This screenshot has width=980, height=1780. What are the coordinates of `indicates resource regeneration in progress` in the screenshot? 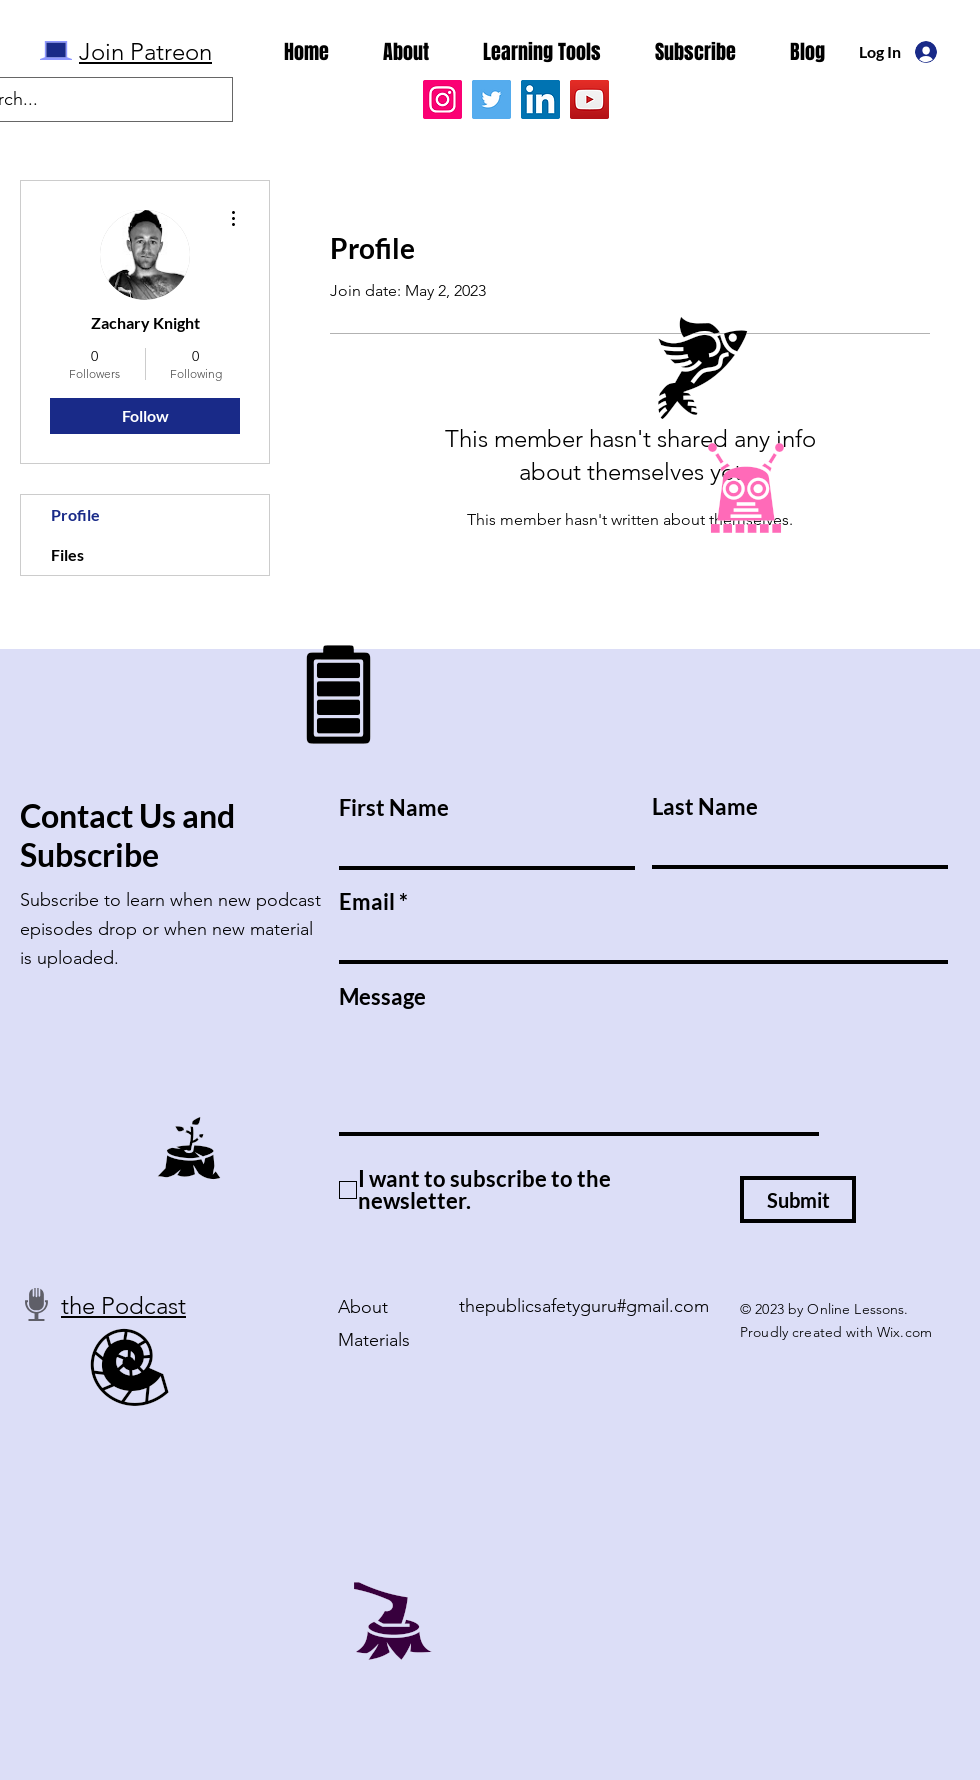 It's located at (189, 1148).